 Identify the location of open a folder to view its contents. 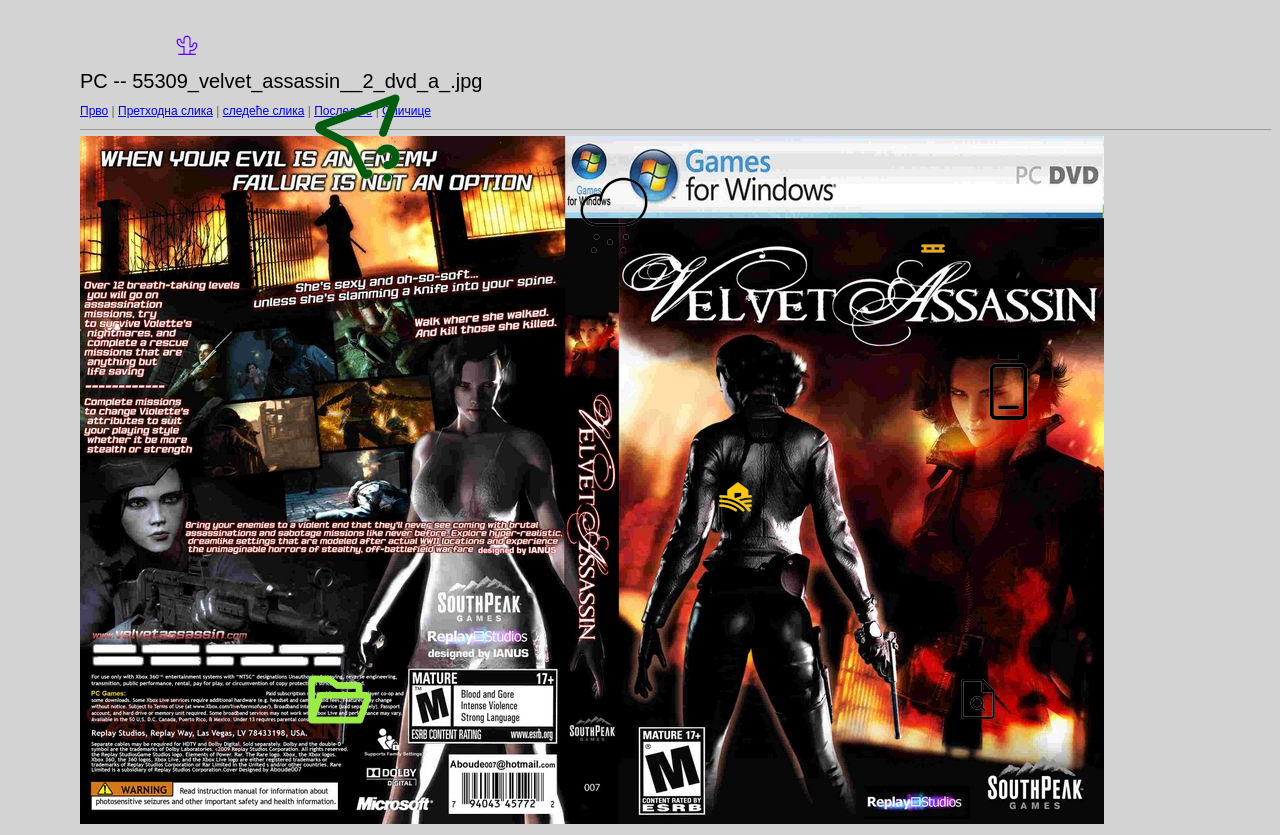
(337, 698).